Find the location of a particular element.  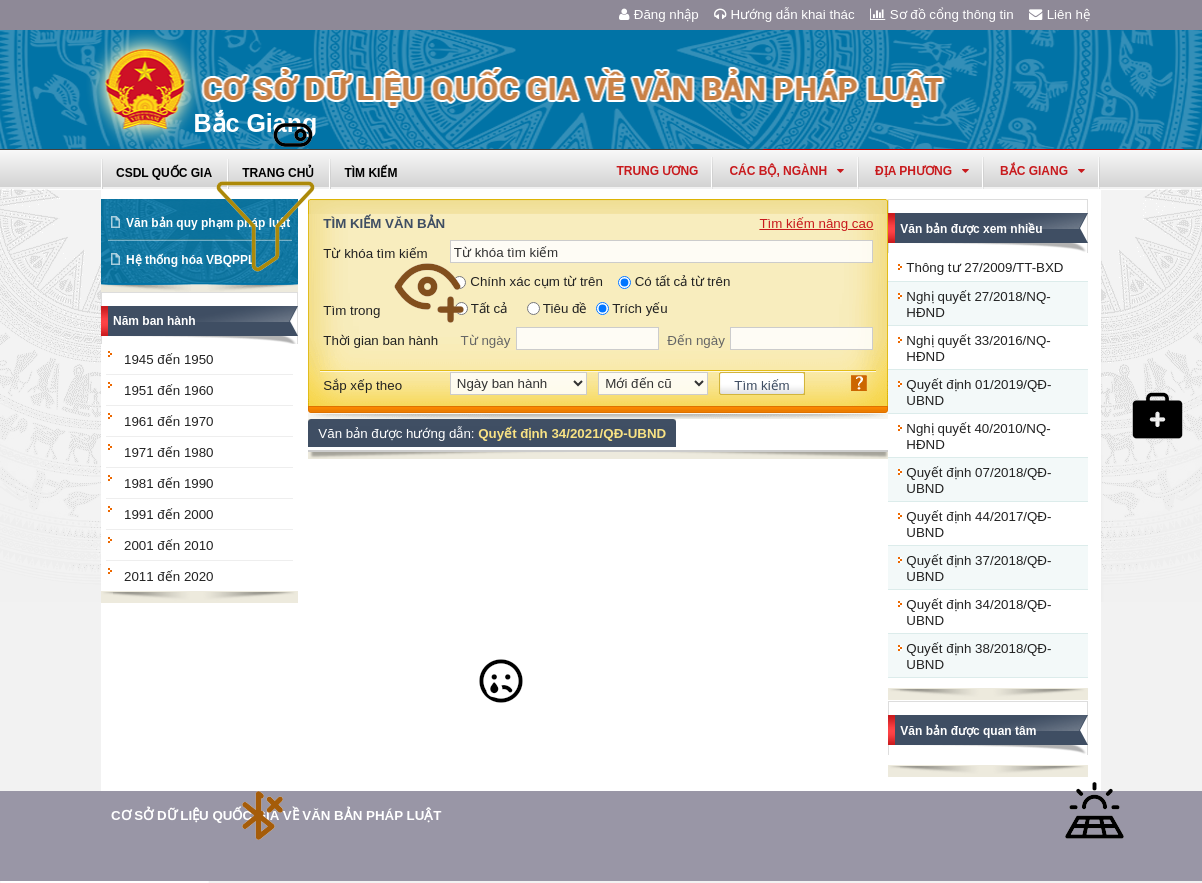

filter or sort content is located at coordinates (265, 222).